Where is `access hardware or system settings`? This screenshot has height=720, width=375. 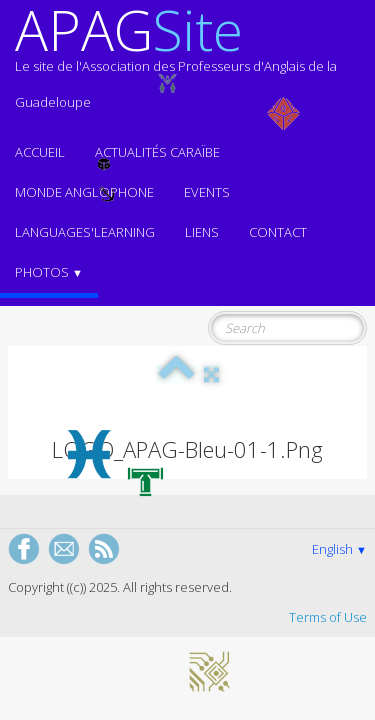 access hardware or system settings is located at coordinates (209, 671).